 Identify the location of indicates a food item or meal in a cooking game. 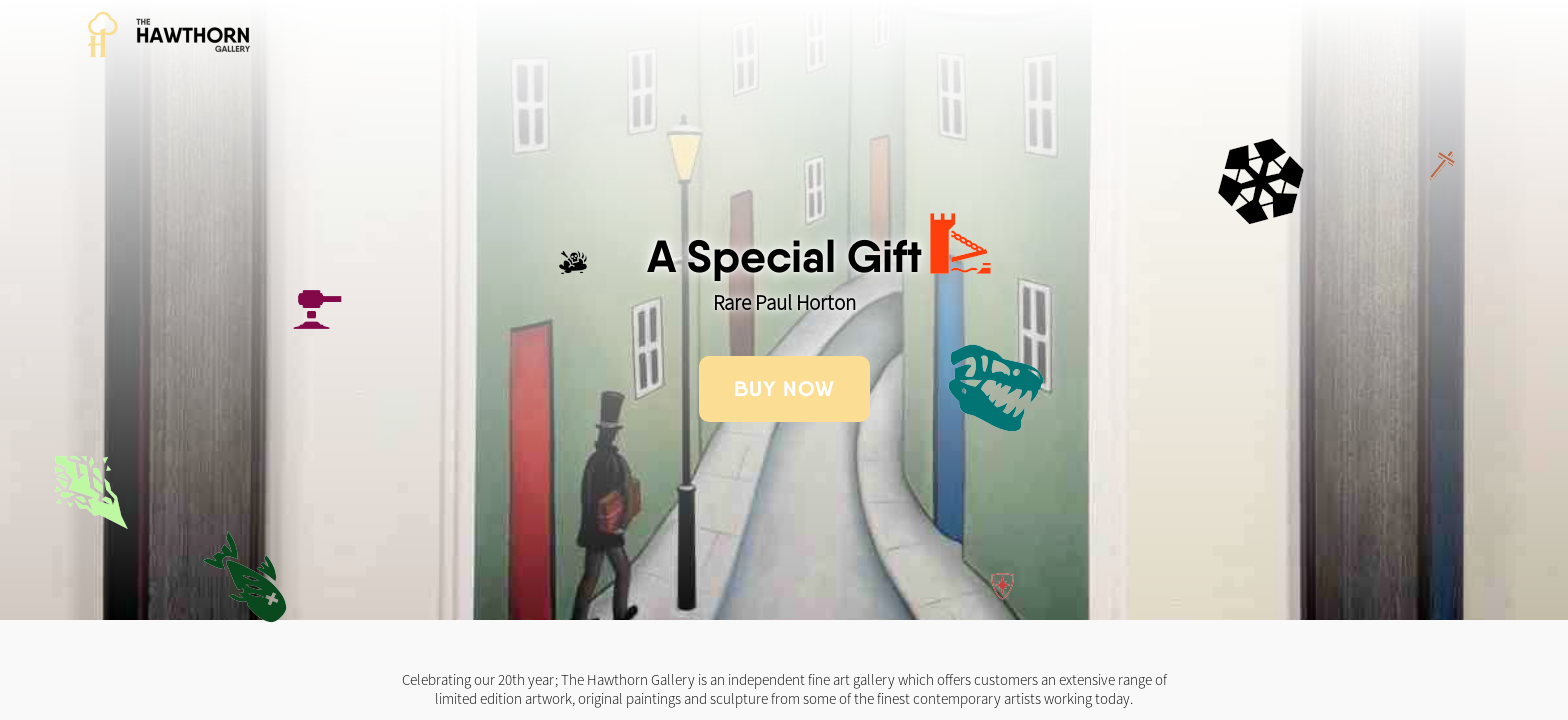
(244, 576).